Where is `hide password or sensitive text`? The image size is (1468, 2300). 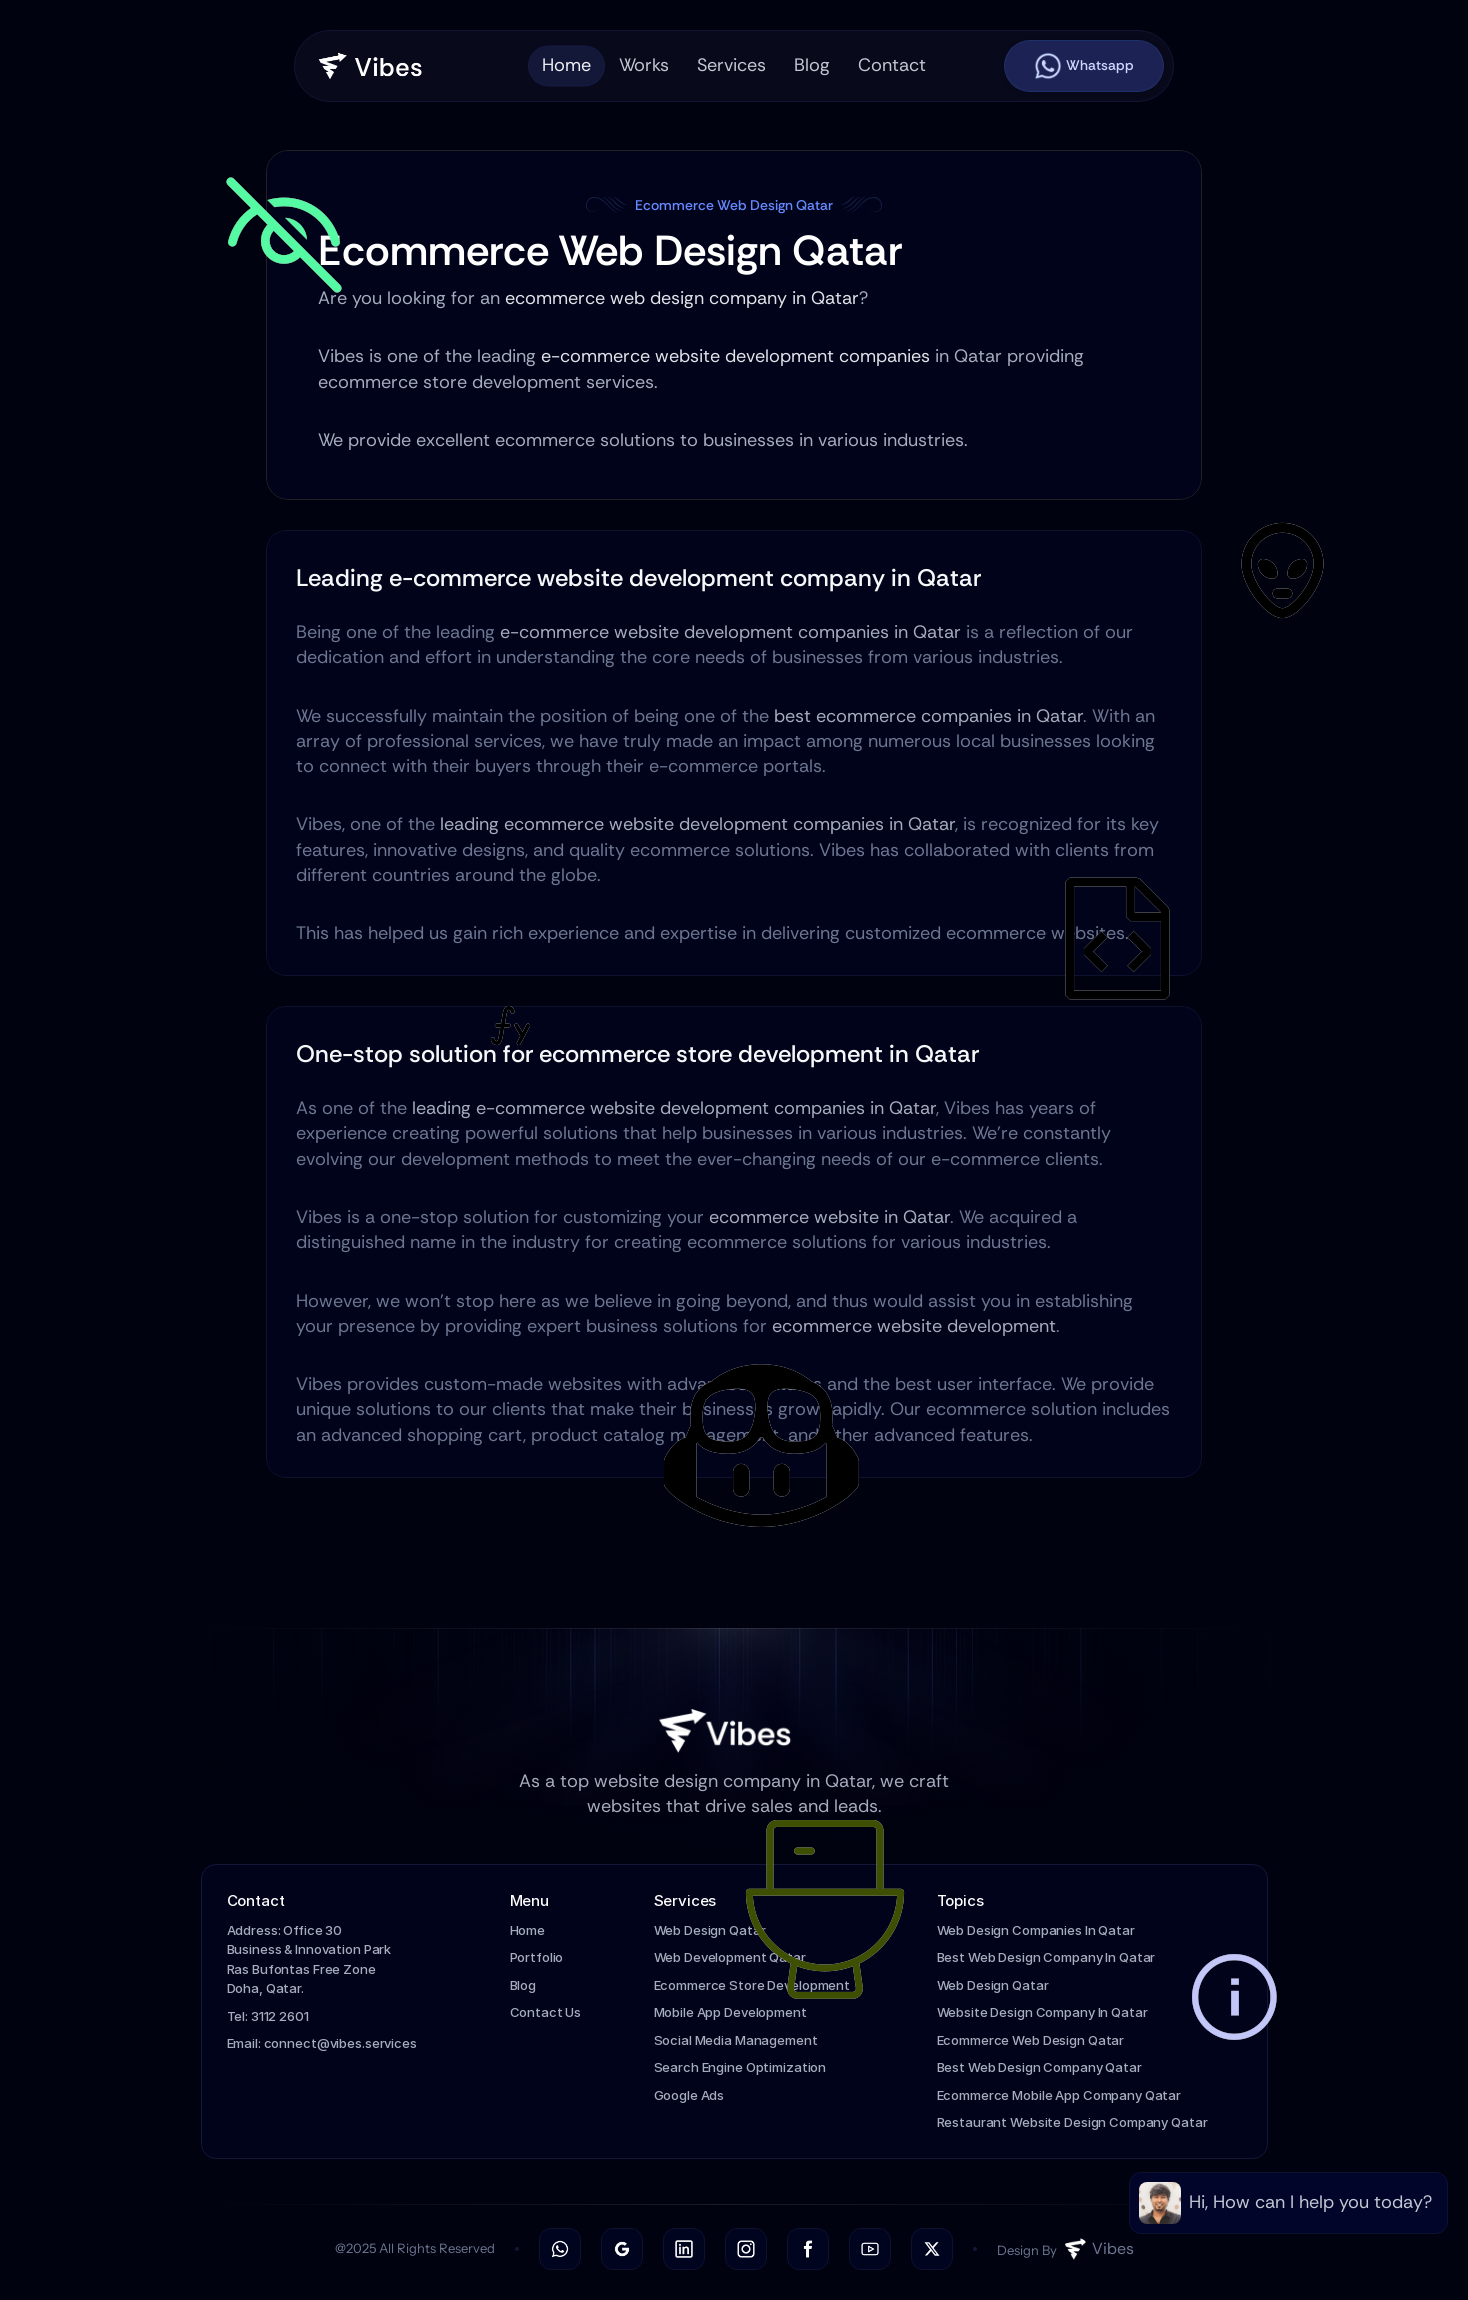
hide password or sensitive text is located at coordinates (284, 235).